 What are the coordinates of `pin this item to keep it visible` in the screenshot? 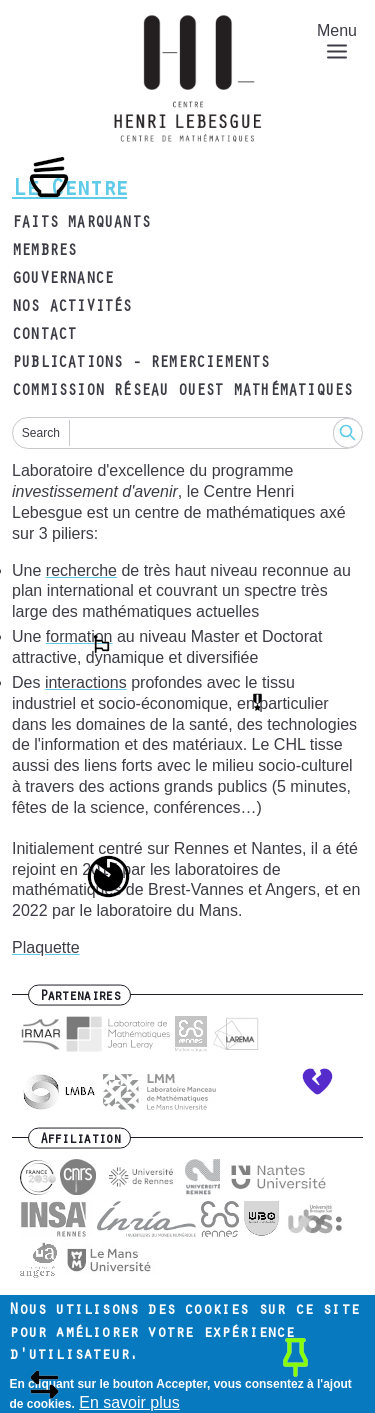 It's located at (295, 1356).